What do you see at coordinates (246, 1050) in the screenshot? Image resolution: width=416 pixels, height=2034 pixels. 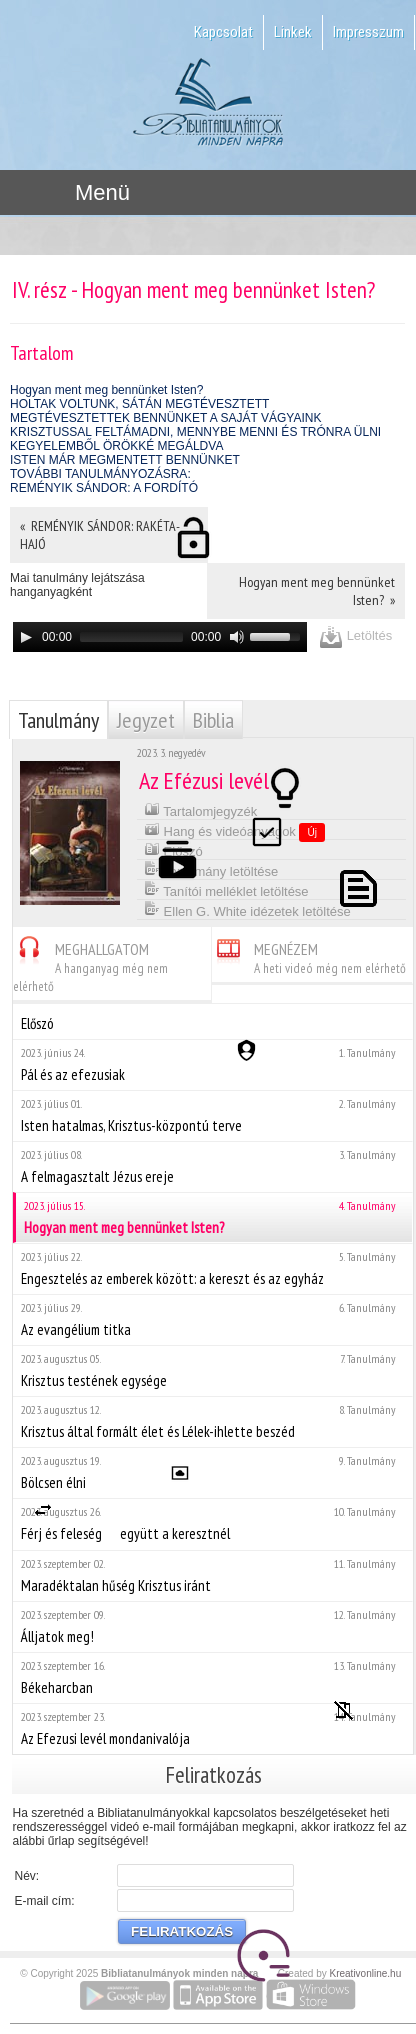 I see `manage user roles and permissions` at bounding box center [246, 1050].